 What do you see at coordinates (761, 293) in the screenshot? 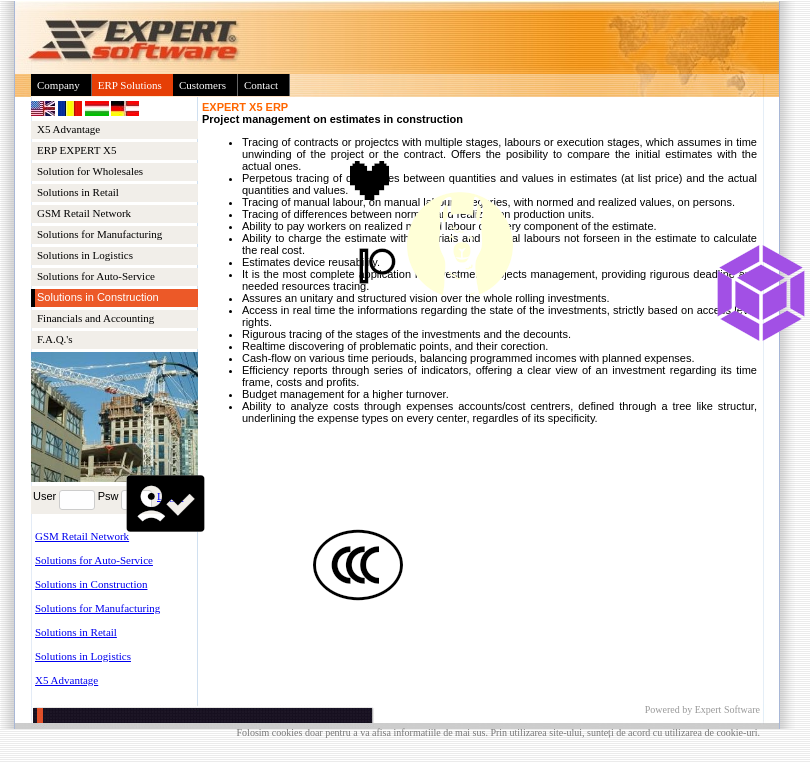
I see `webpack module bundler logo` at bounding box center [761, 293].